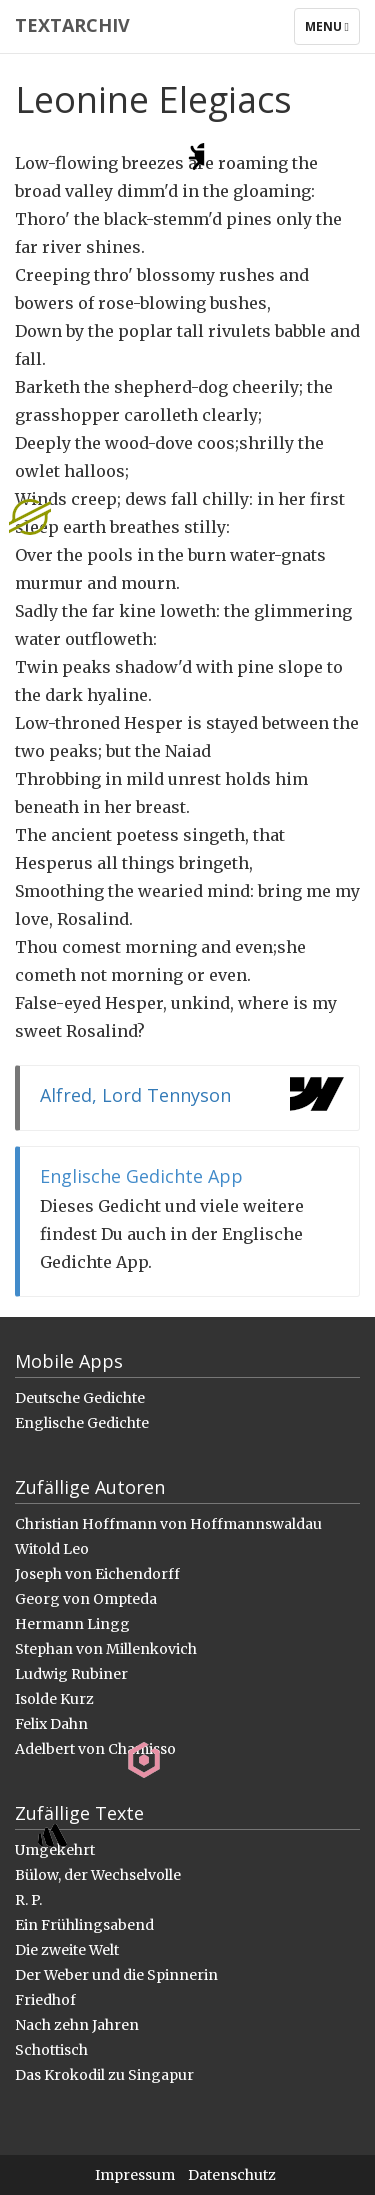 This screenshot has width=375, height=2195. I want to click on open bug bounty platform logo, so click(196, 156).